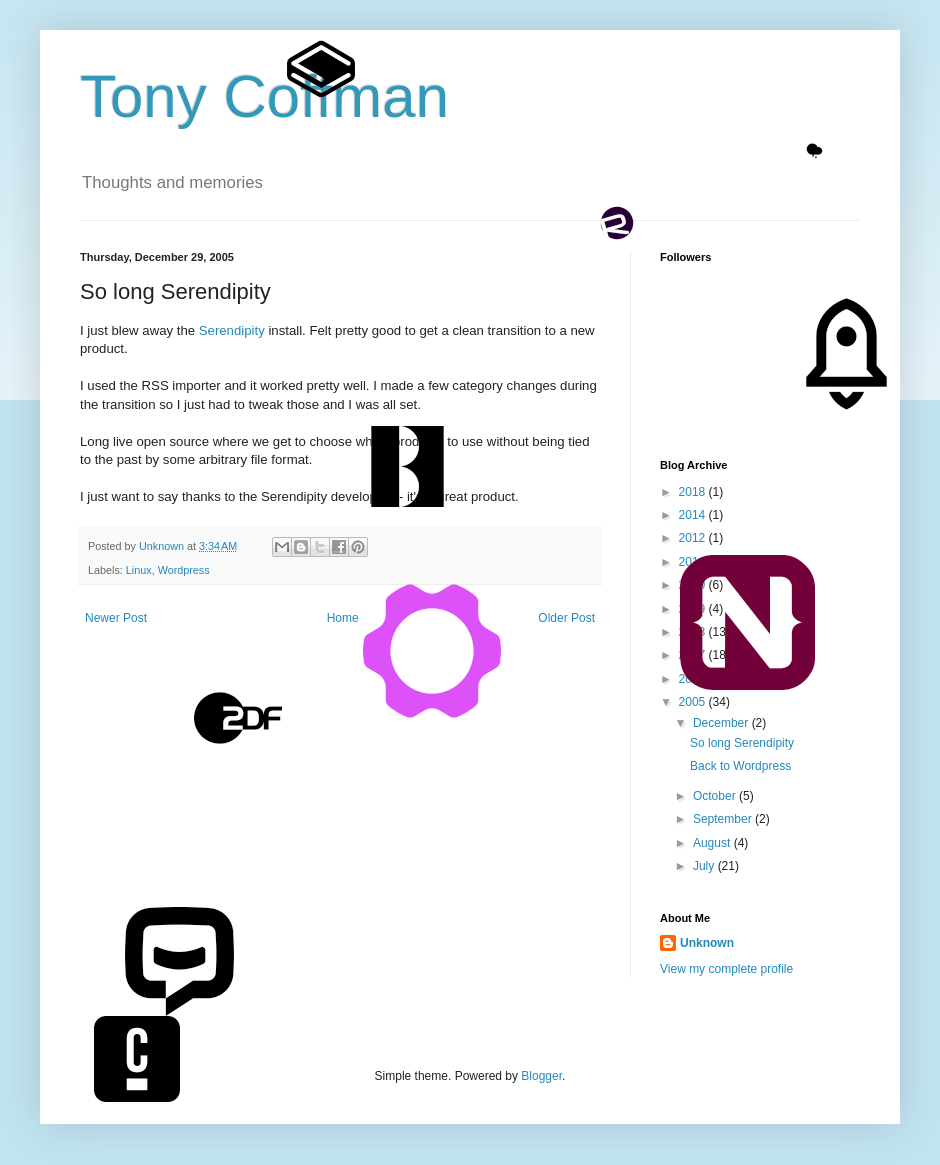 The width and height of the screenshot is (940, 1165). What do you see at coordinates (321, 69) in the screenshot?
I see `stackbit logo` at bounding box center [321, 69].